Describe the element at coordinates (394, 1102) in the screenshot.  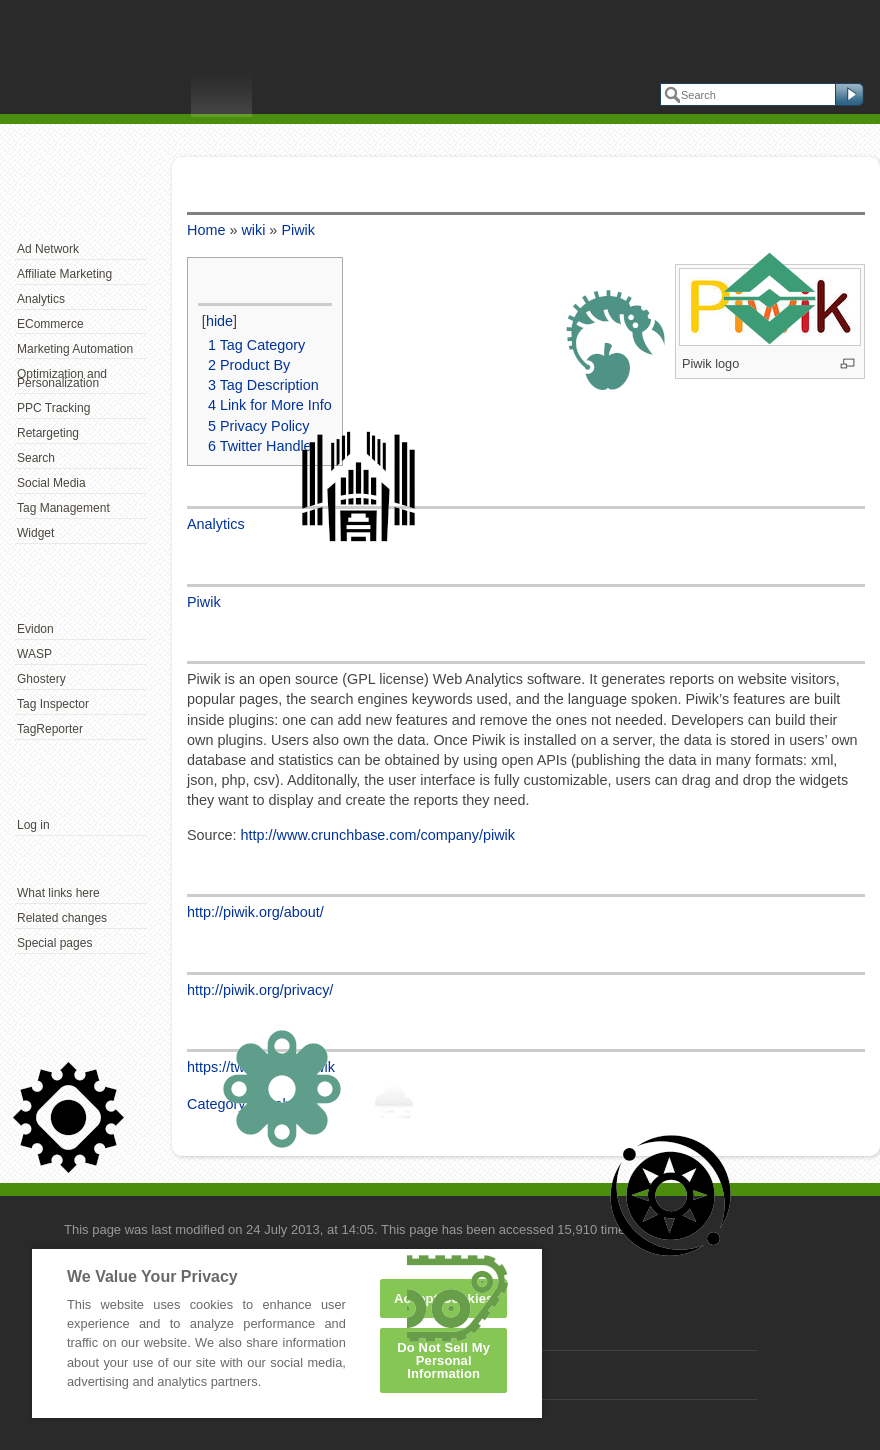
I see `indicates foggy weather conditions` at that location.